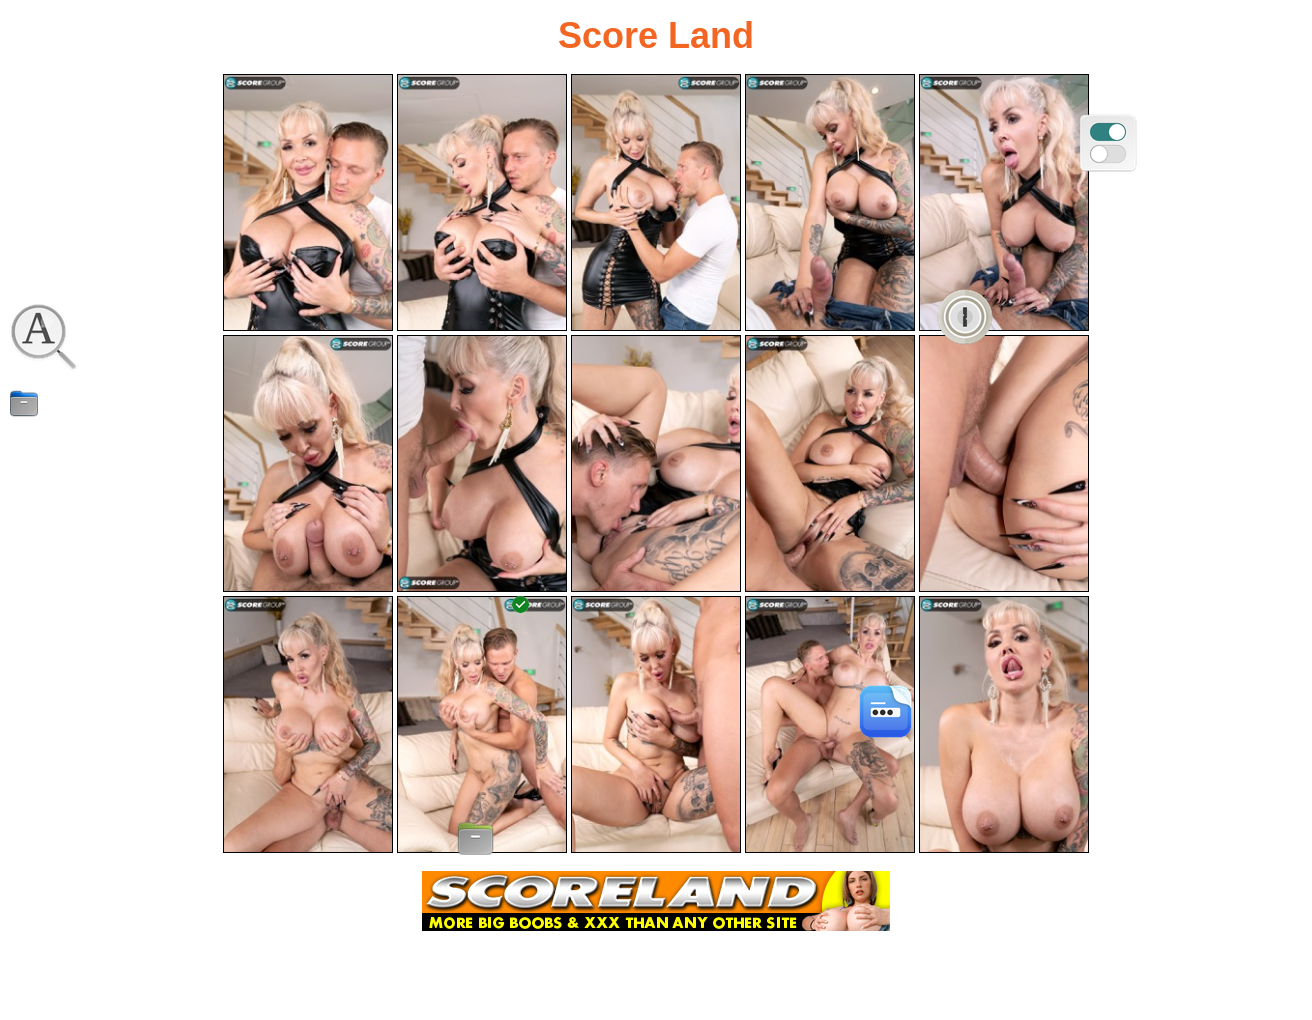 Image resolution: width=1312 pixels, height=1020 pixels. Describe the element at coordinates (885, 711) in the screenshot. I see `open login or authentication app` at that location.